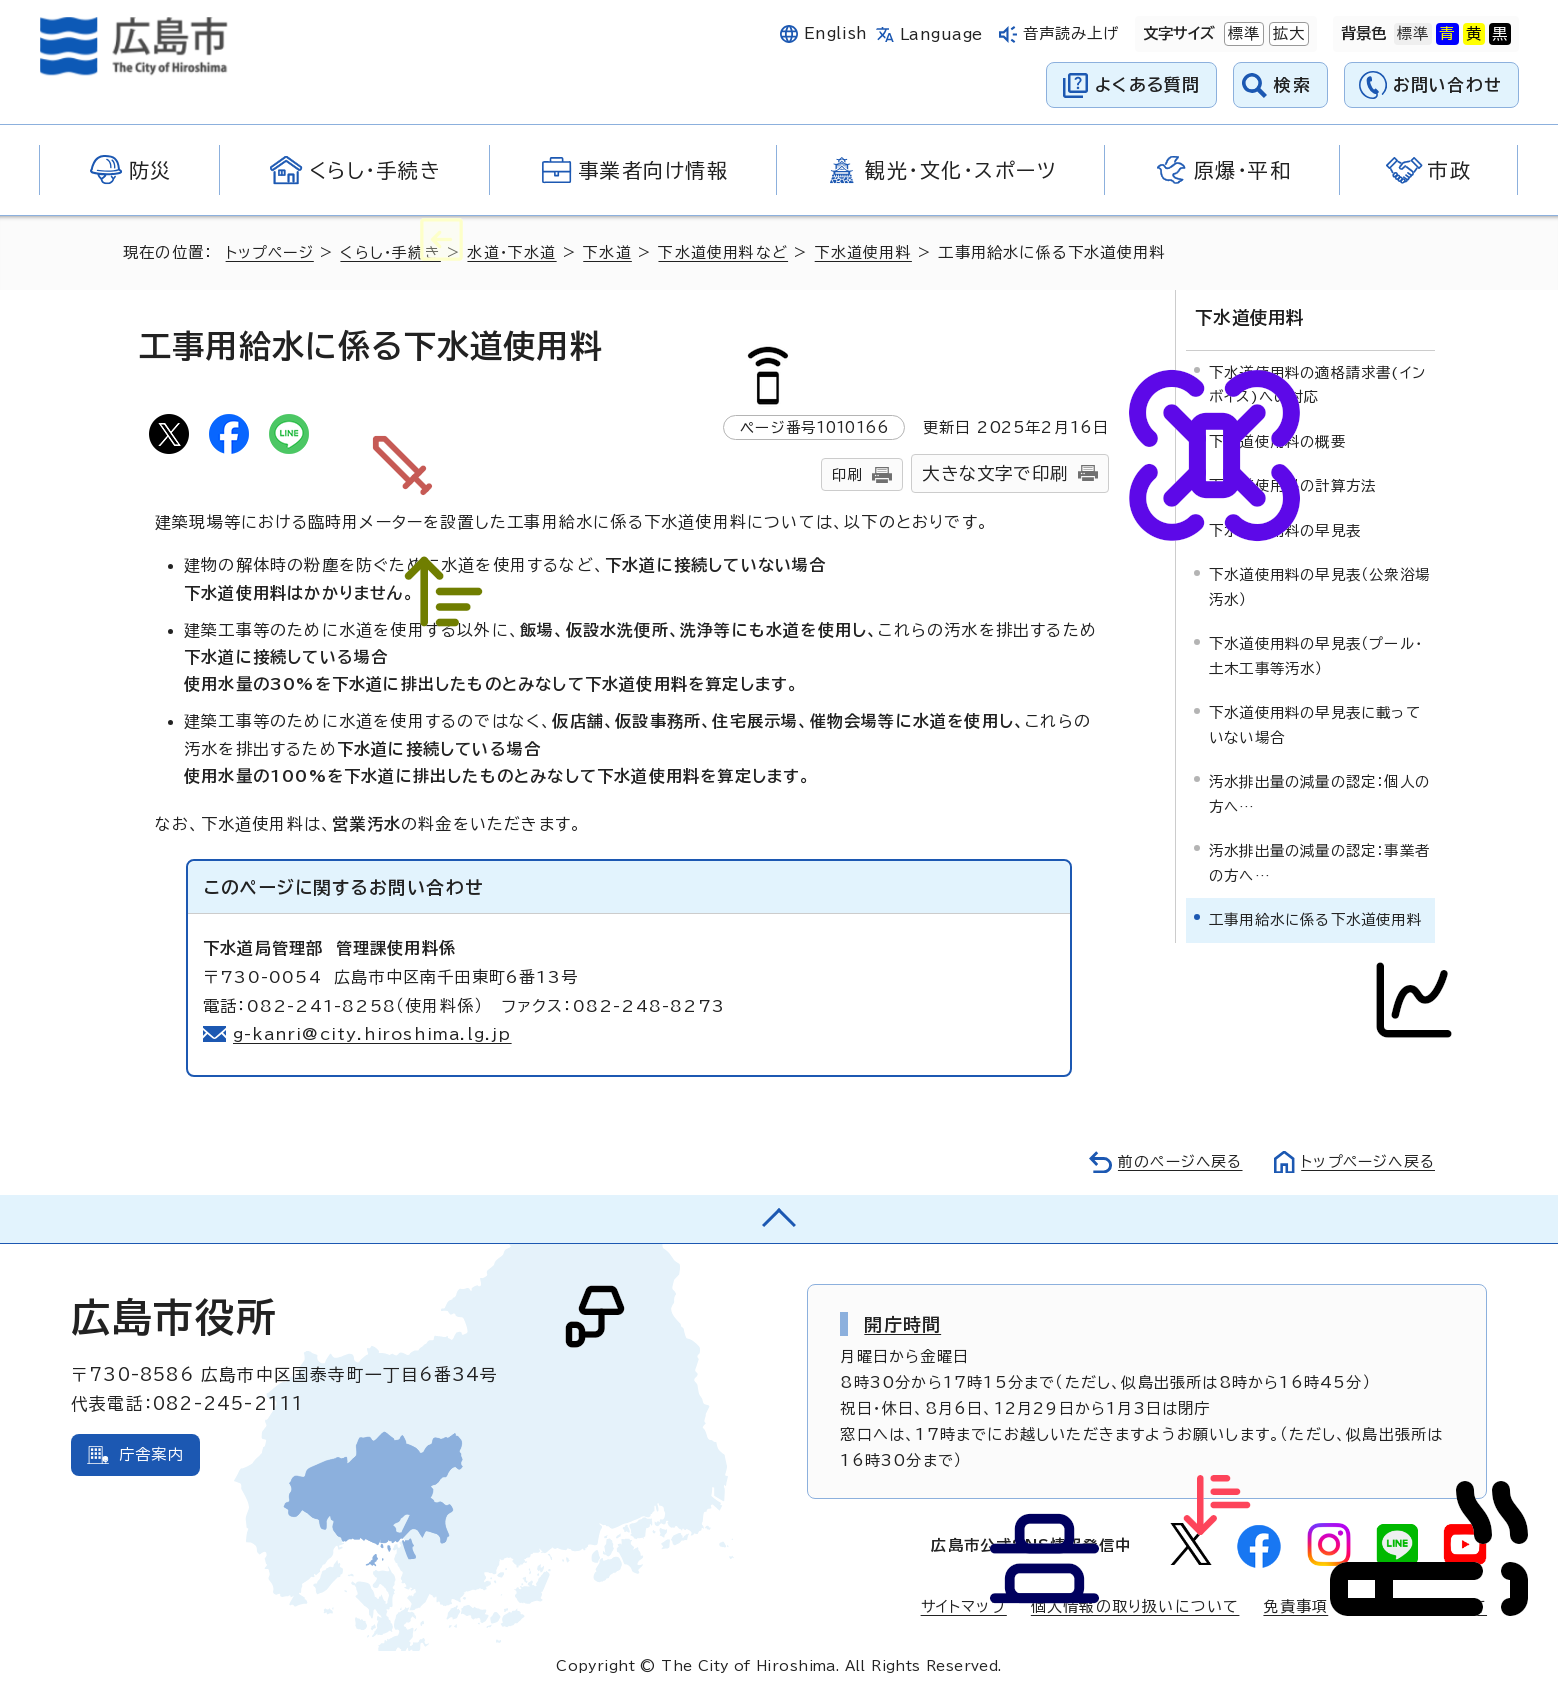  Describe the element at coordinates (402, 465) in the screenshot. I see `access weapons or combat features` at that location.